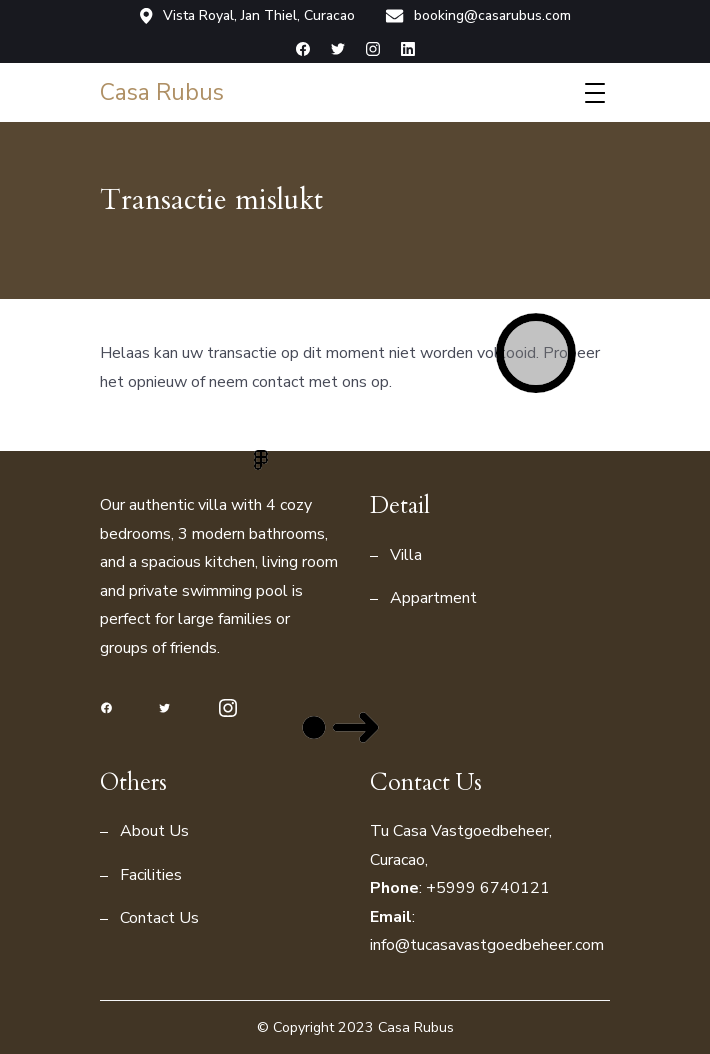  I want to click on open figma design file, so click(261, 460).